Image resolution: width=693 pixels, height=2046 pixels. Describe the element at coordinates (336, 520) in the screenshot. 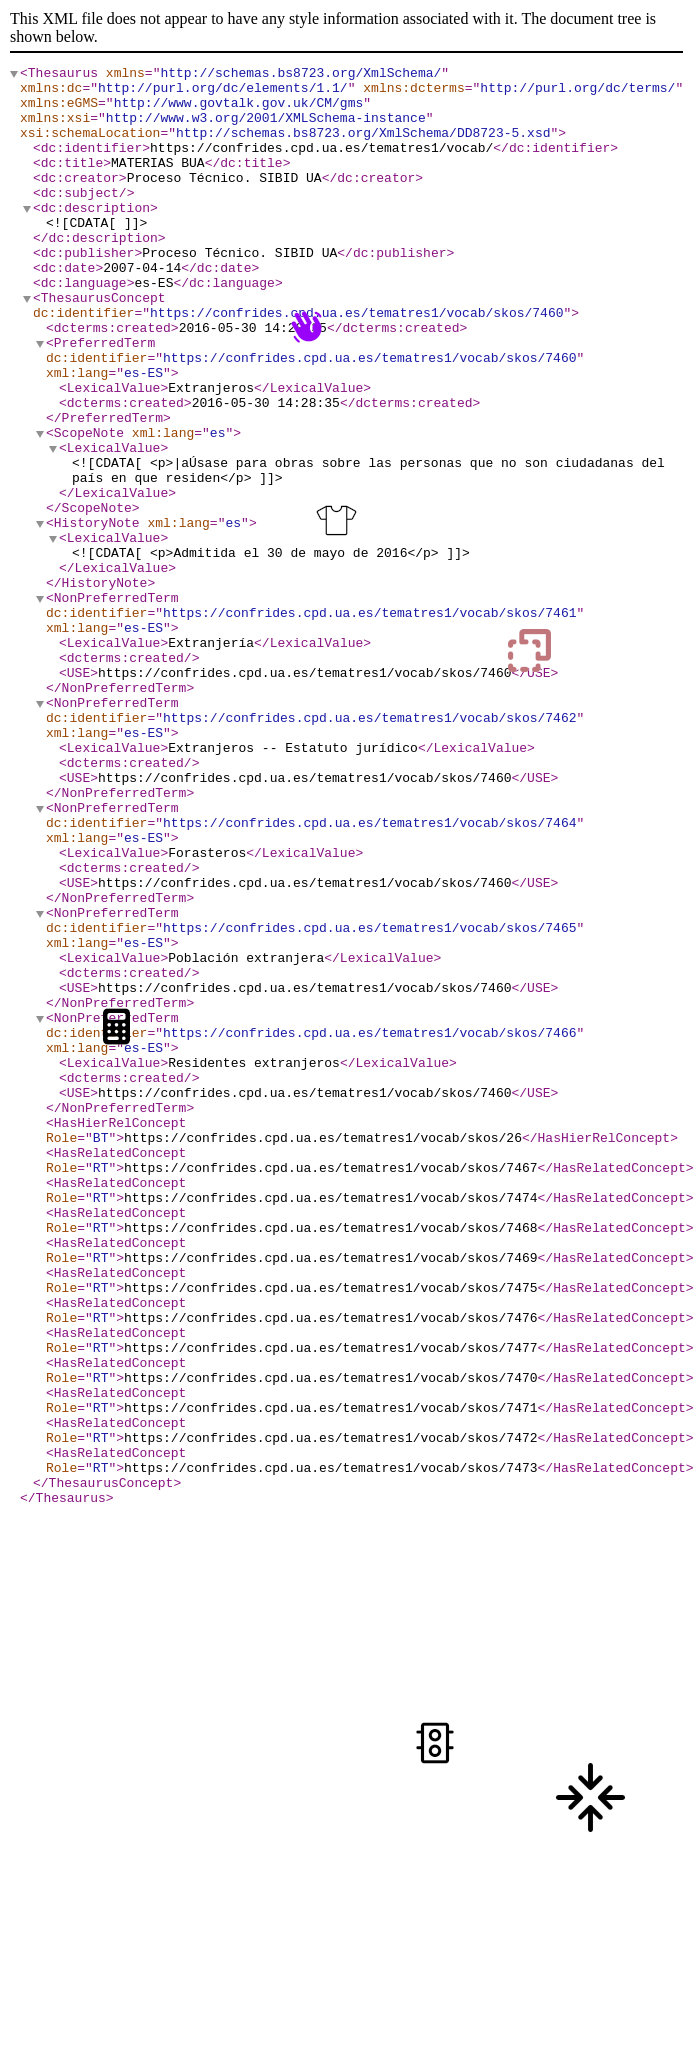

I see `browse clothing or apparel items` at that location.